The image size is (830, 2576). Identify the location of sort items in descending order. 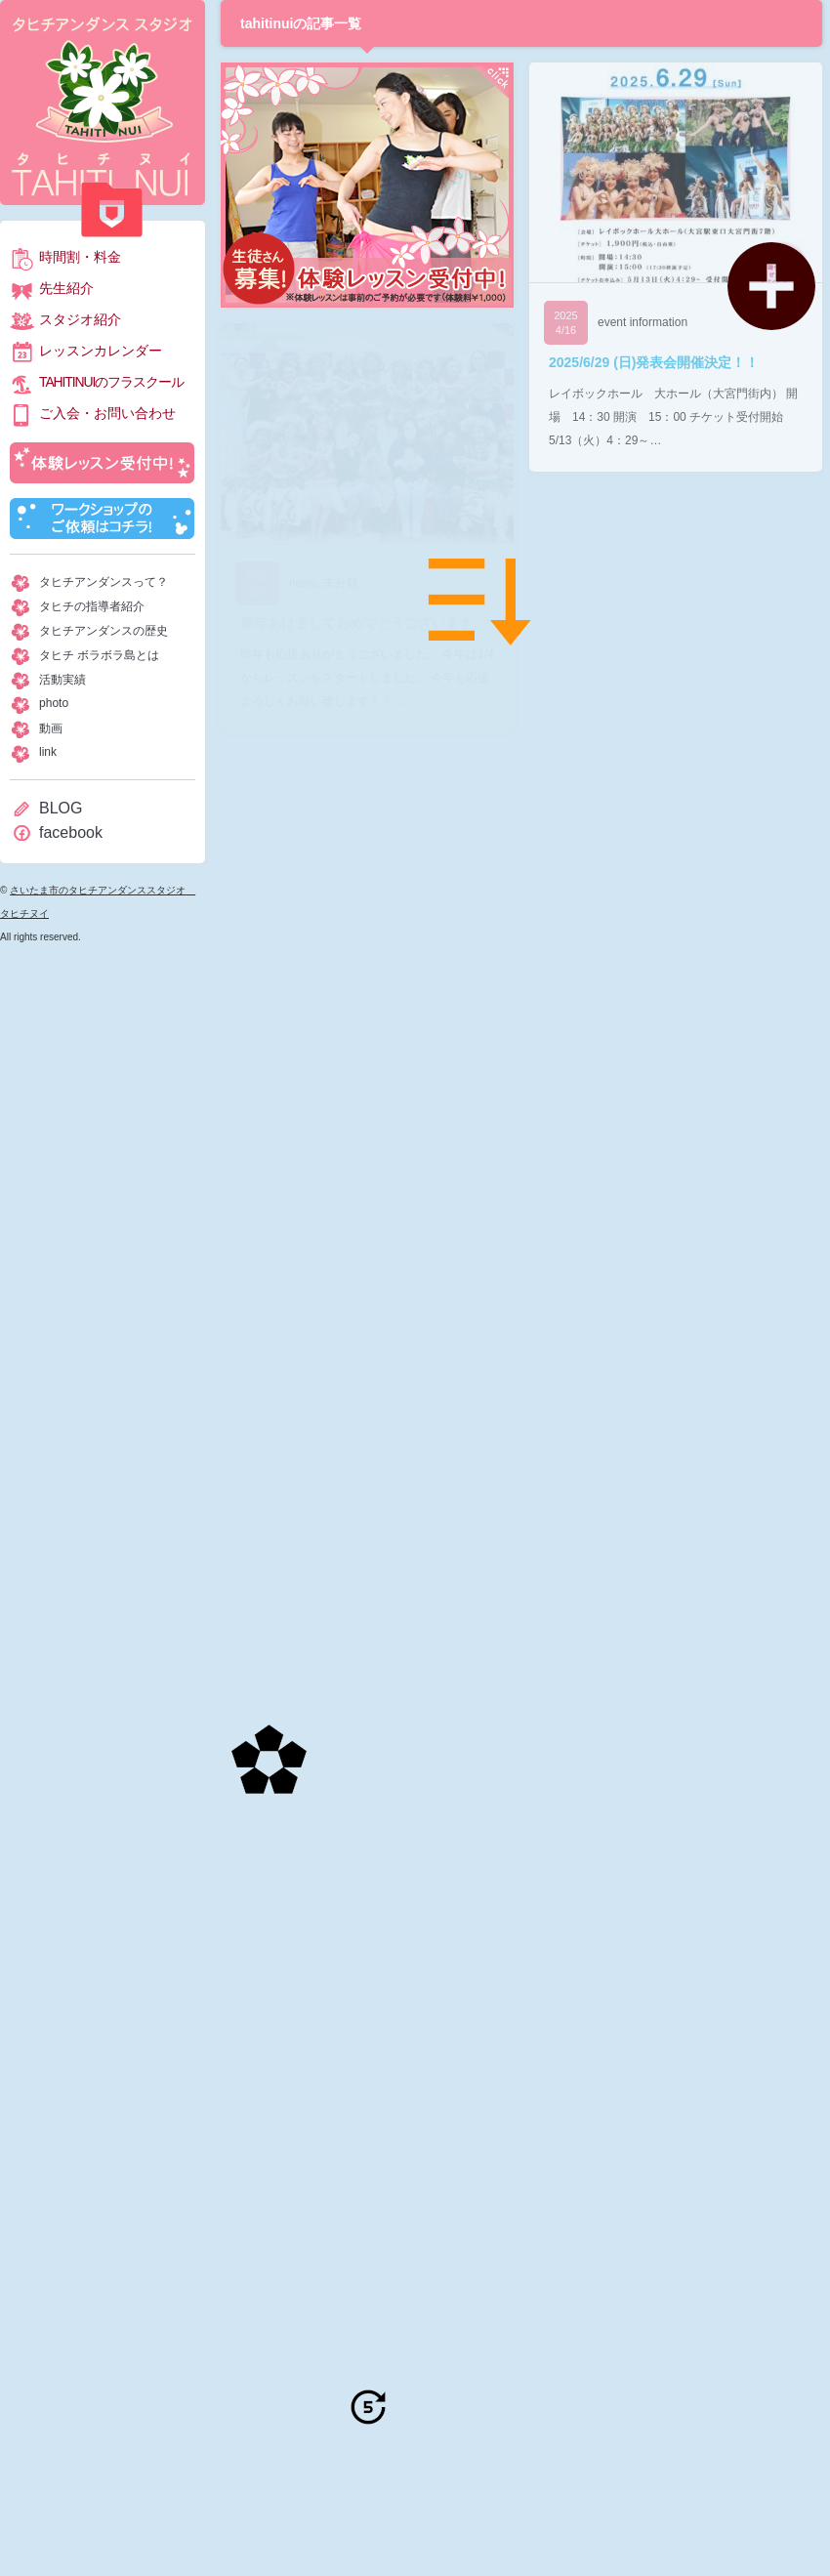
(475, 600).